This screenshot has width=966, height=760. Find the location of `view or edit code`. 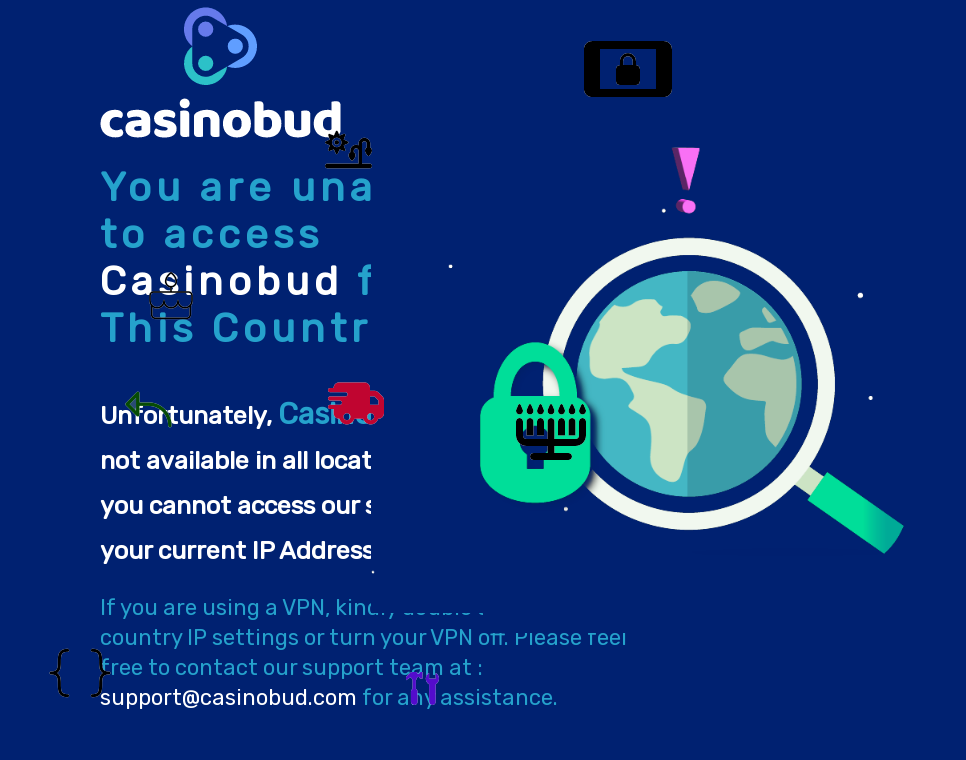

view or edit code is located at coordinates (80, 673).